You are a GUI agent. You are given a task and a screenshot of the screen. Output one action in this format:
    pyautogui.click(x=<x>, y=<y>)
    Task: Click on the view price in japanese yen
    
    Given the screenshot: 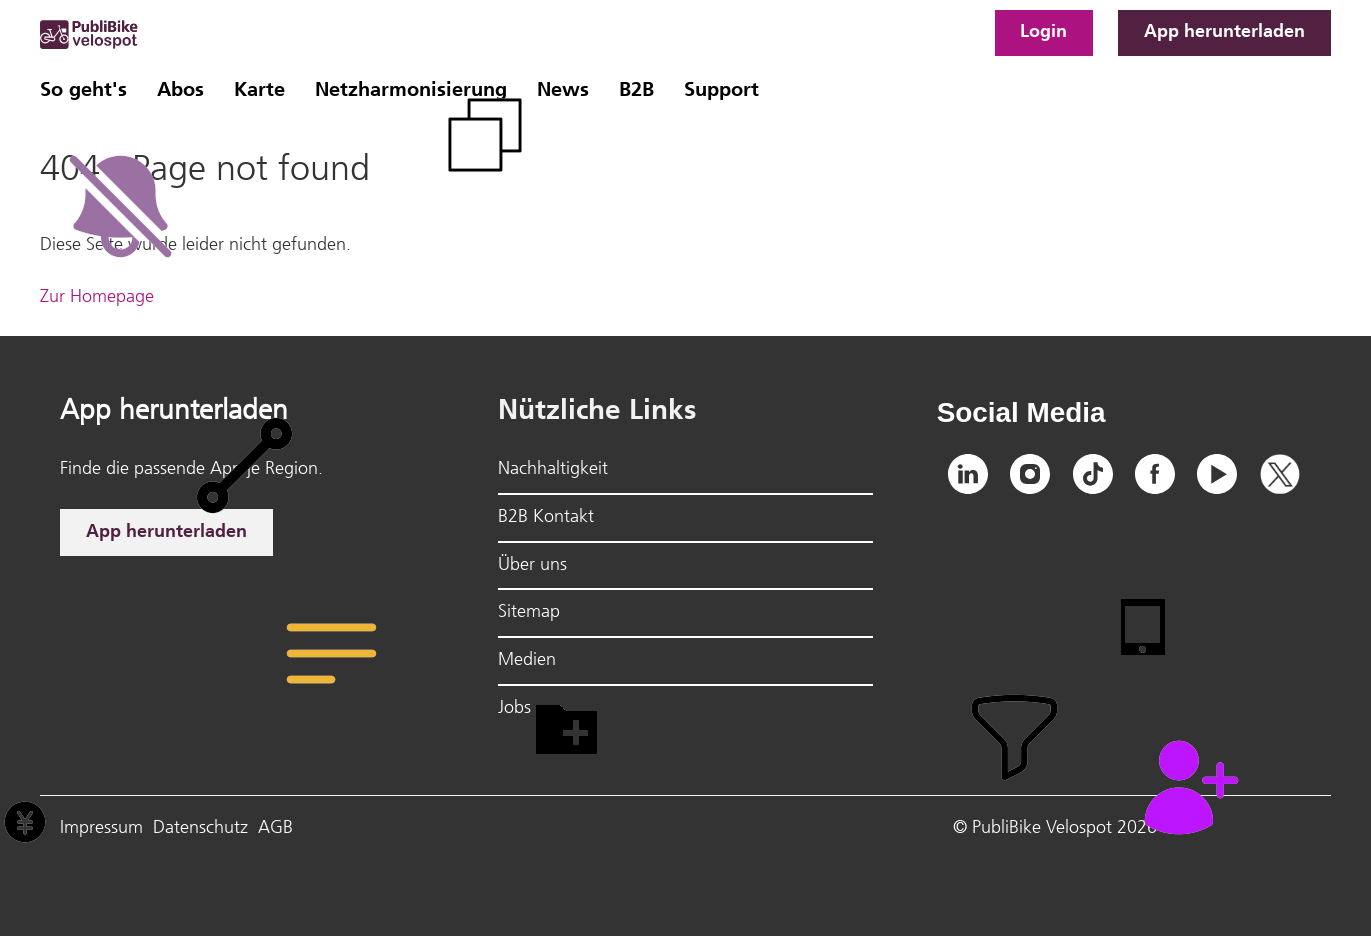 What is the action you would take?
    pyautogui.click(x=25, y=822)
    